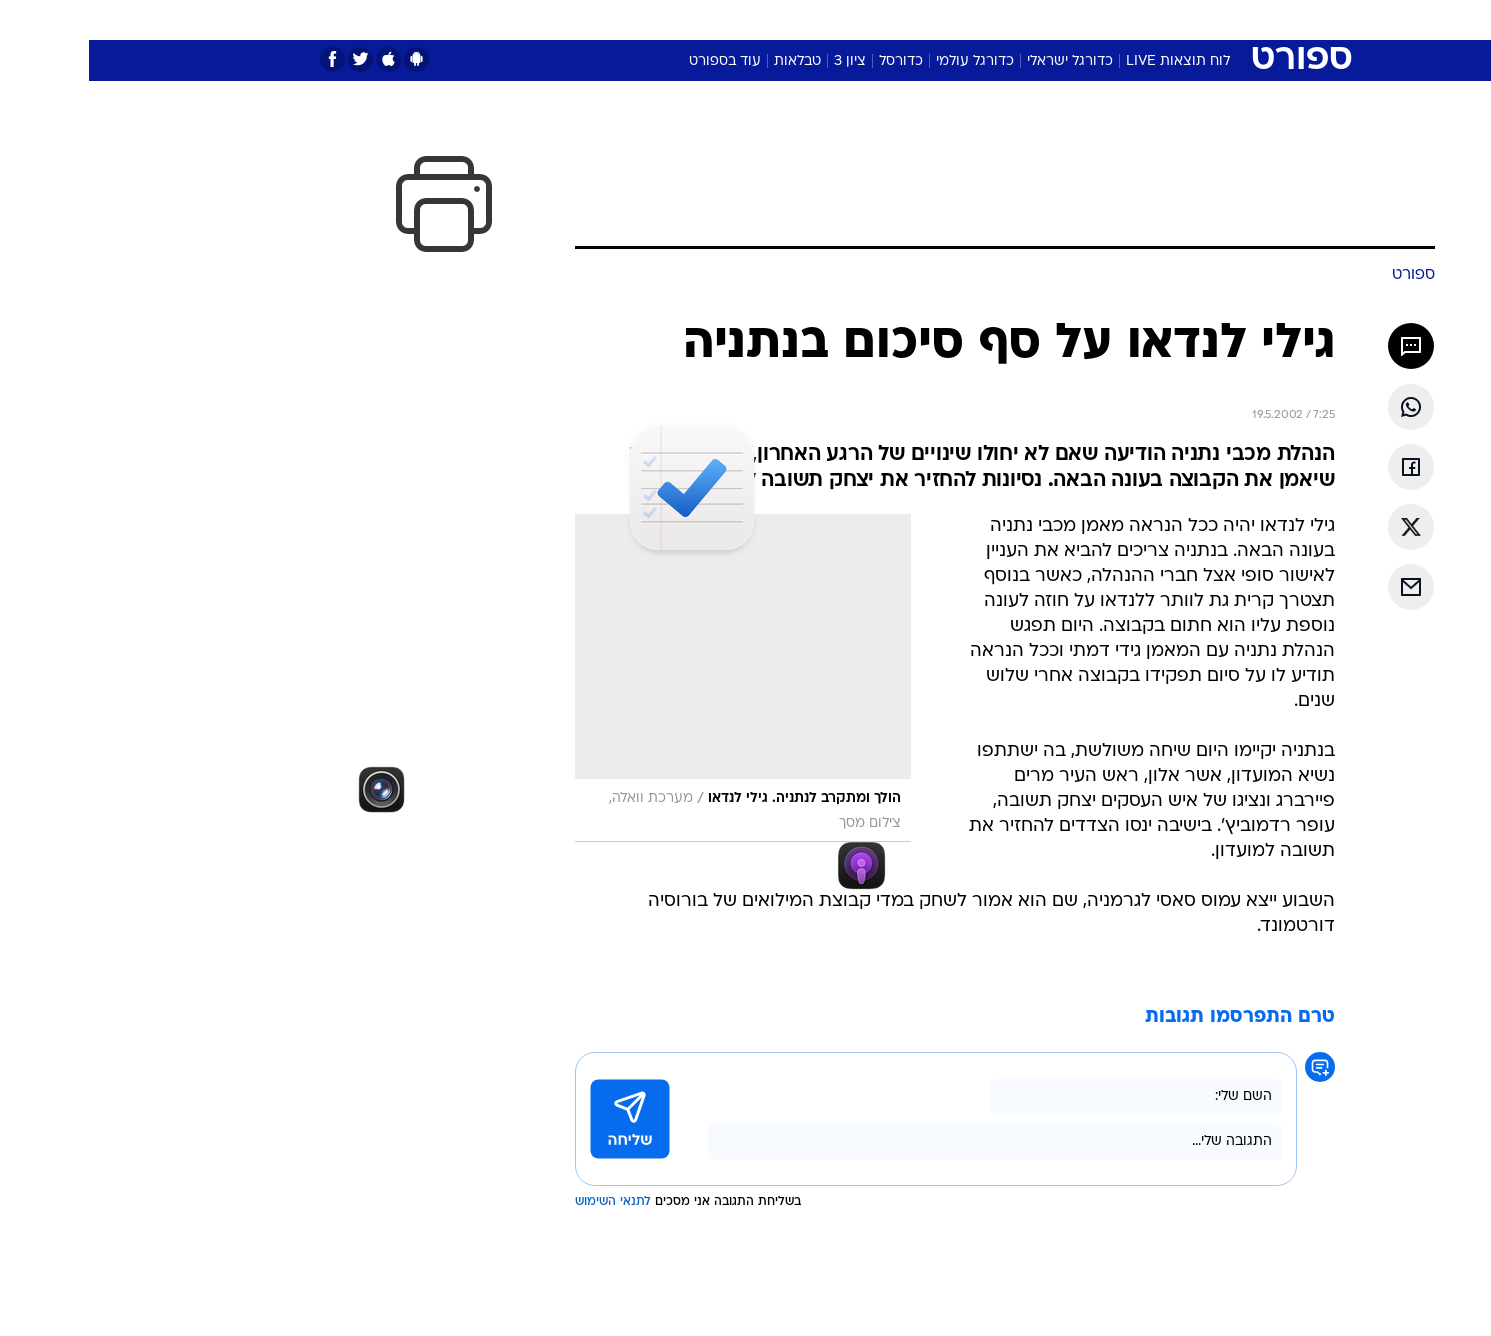 The height and width of the screenshot is (1336, 1491). What do you see at coordinates (692, 488) in the screenshot?
I see `open agenda task management app` at bounding box center [692, 488].